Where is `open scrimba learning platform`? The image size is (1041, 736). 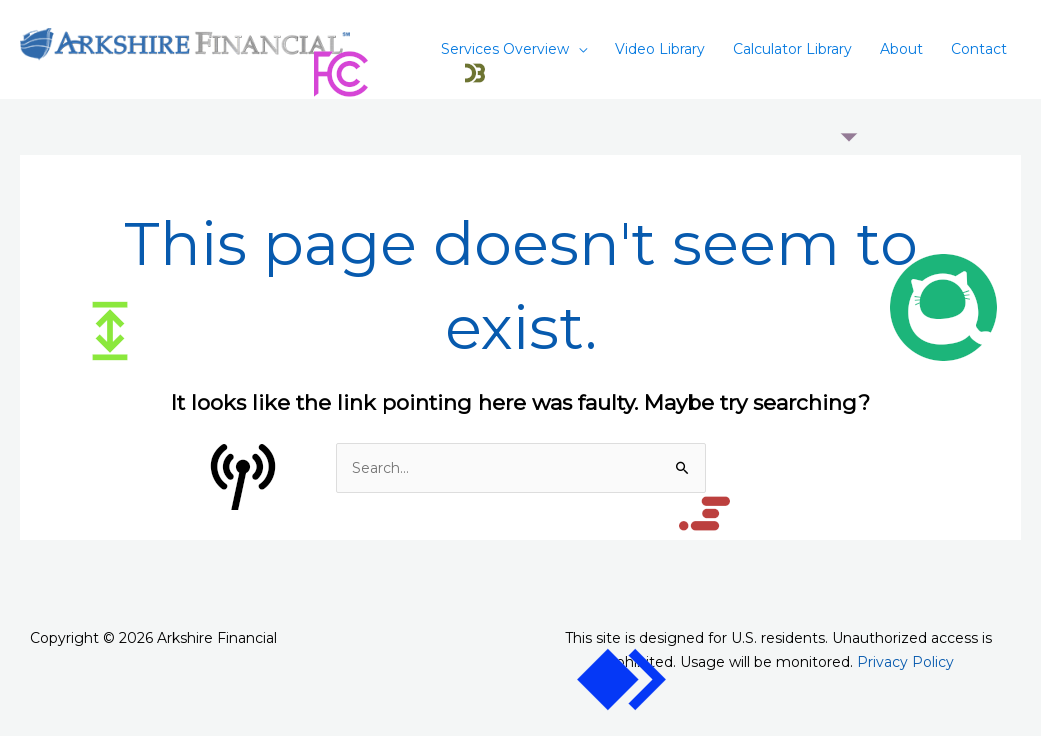
open scrimba learning platform is located at coordinates (704, 513).